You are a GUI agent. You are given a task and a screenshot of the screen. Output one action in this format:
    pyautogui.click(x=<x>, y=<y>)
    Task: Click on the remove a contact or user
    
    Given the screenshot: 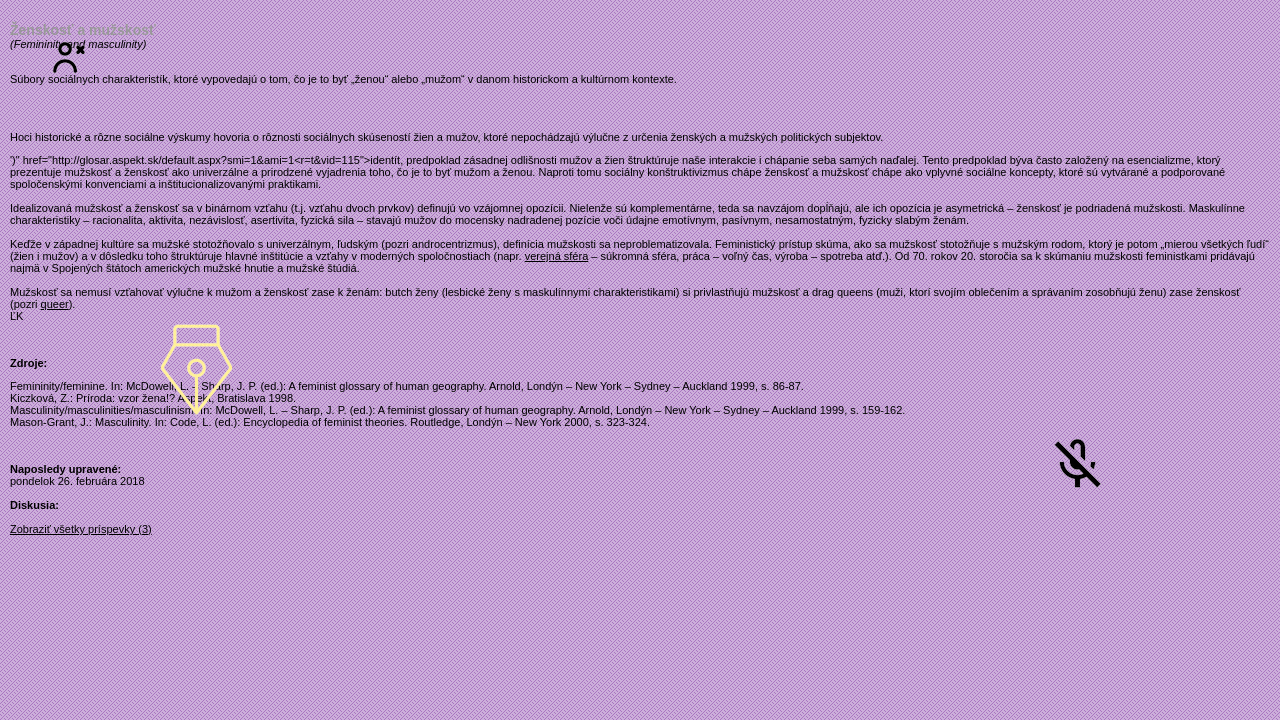 What is the action you would take?
    pyautogui.click(x=68, y=57)
    